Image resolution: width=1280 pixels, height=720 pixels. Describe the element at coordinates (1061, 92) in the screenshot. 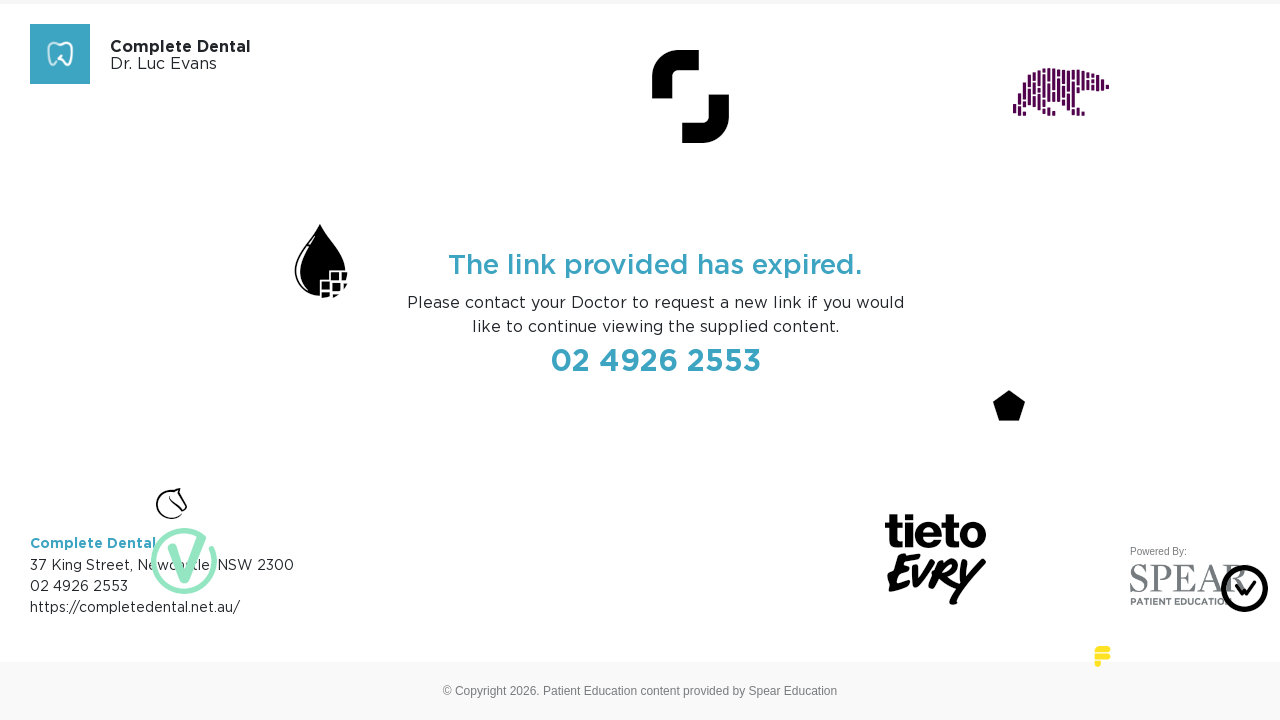

I see `polars data library branding` at that location.